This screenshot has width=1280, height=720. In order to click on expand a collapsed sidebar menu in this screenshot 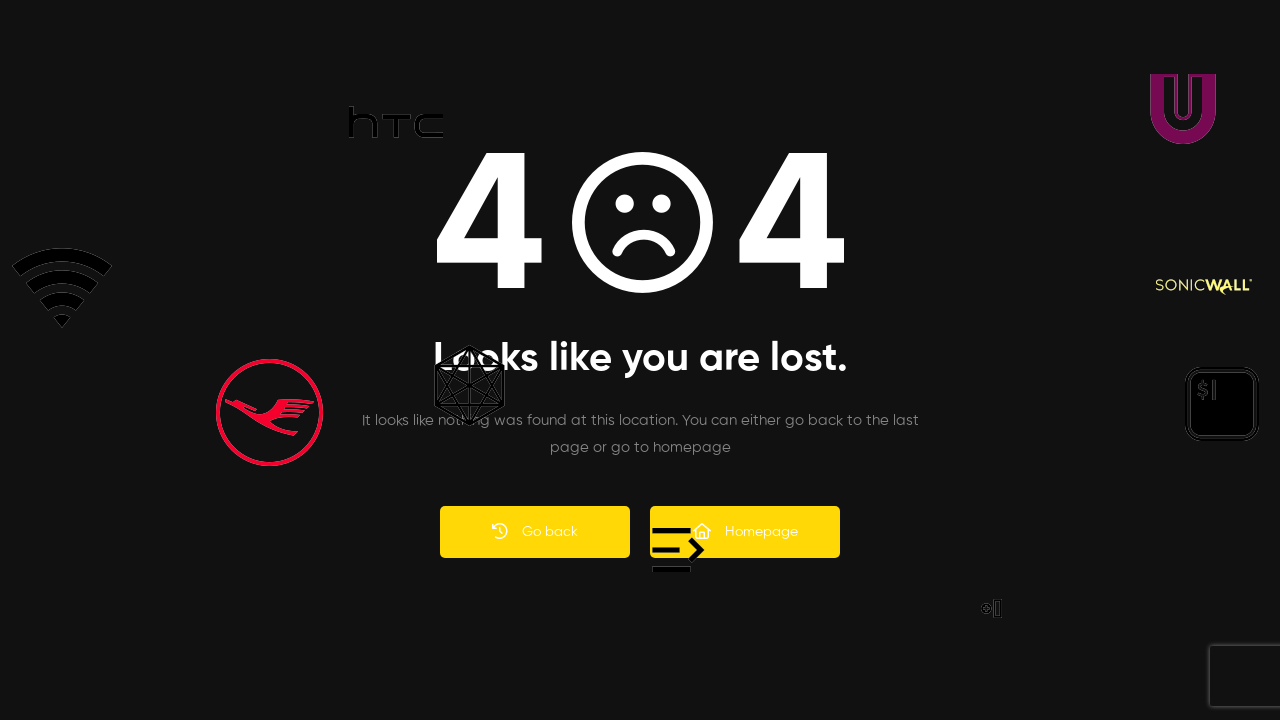, I will do `click(677, 550)`.